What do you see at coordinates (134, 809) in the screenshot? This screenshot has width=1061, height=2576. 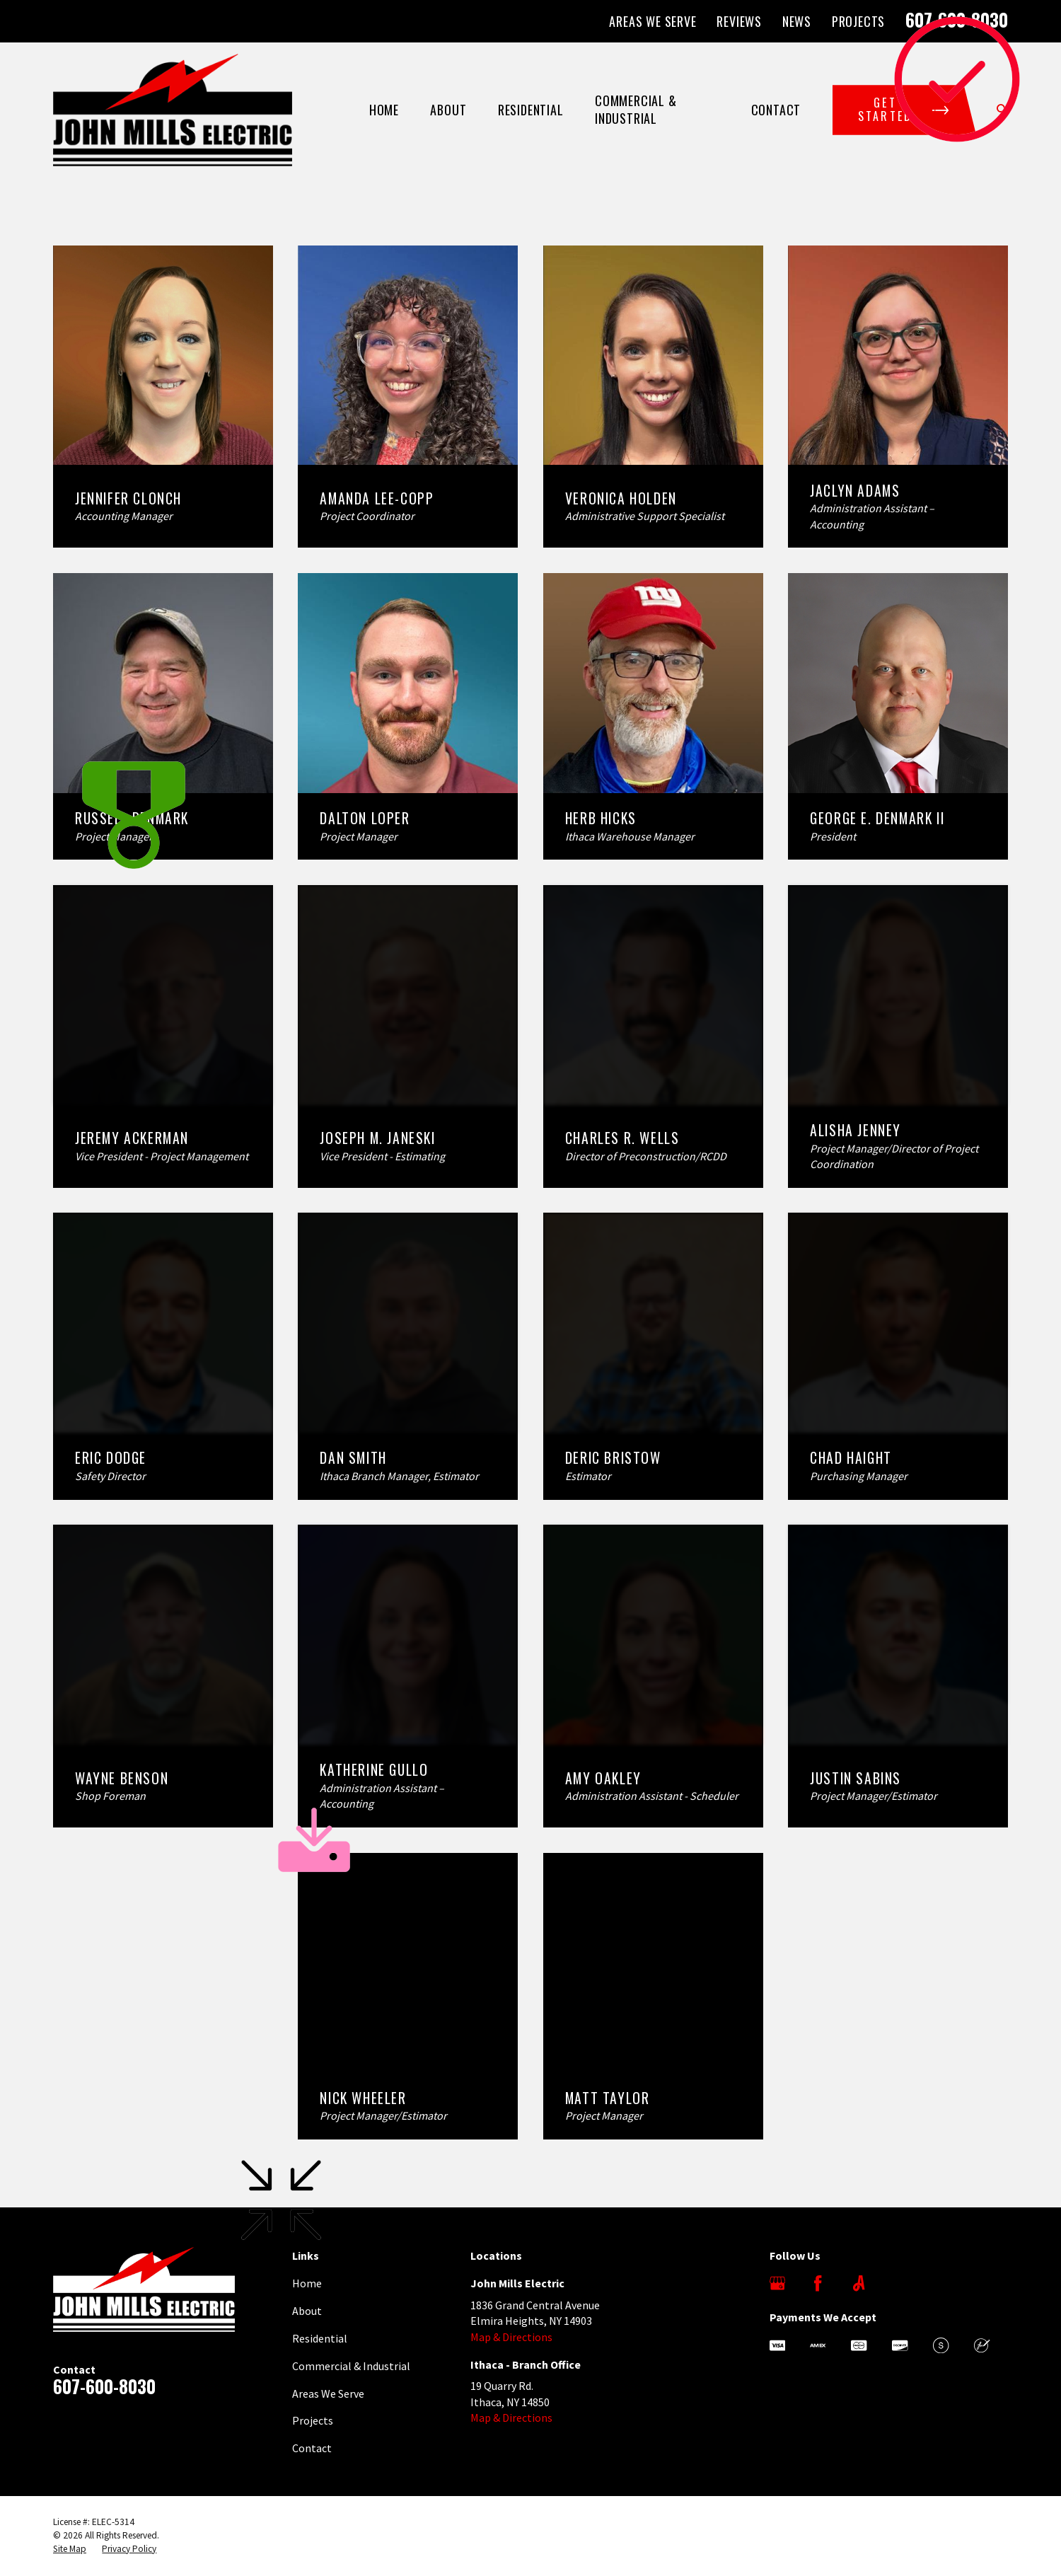 I see `view achievements or awards` at bounding box center [134, 809].